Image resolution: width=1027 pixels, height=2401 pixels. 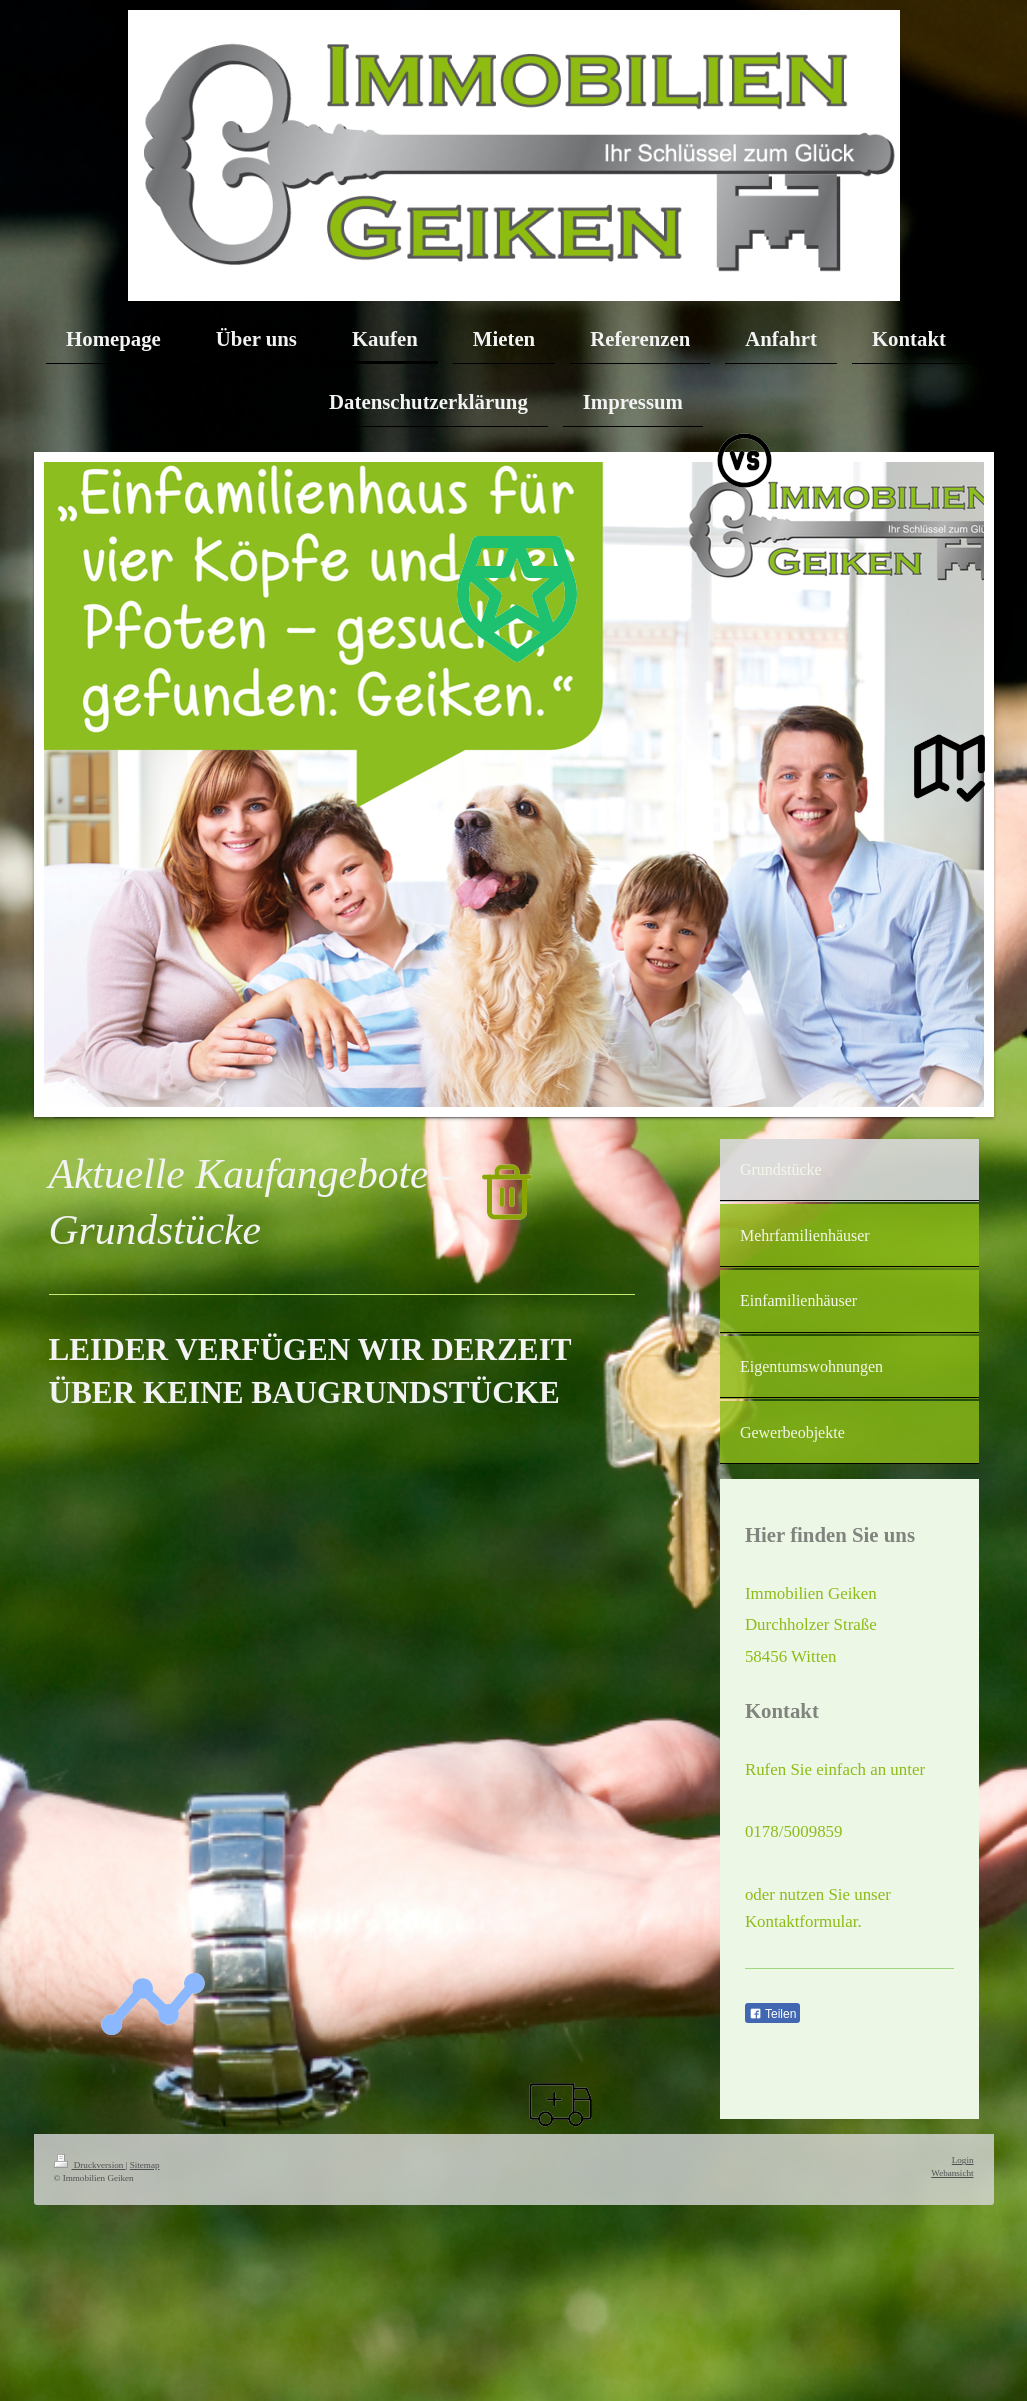 I want to click on indicates a versus or comparison mode, so click(x=744, y=460).